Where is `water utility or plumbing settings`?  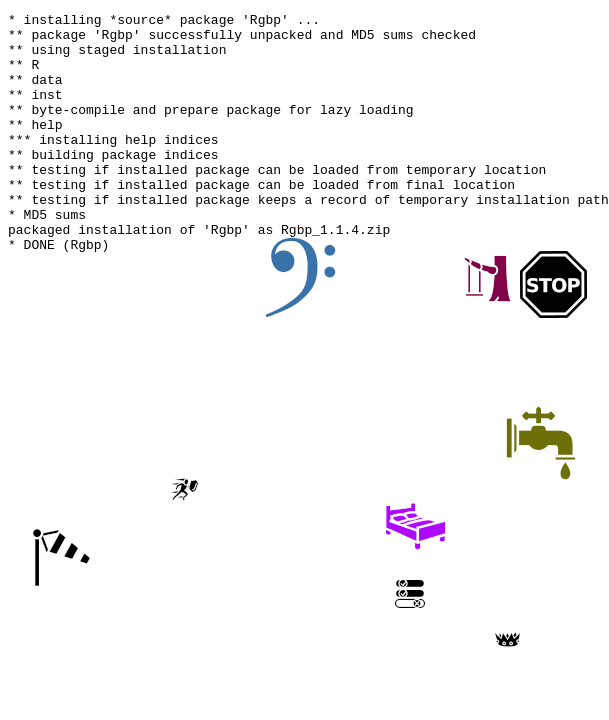 water utility or plumbing settings is located at coordinates (541, 443).